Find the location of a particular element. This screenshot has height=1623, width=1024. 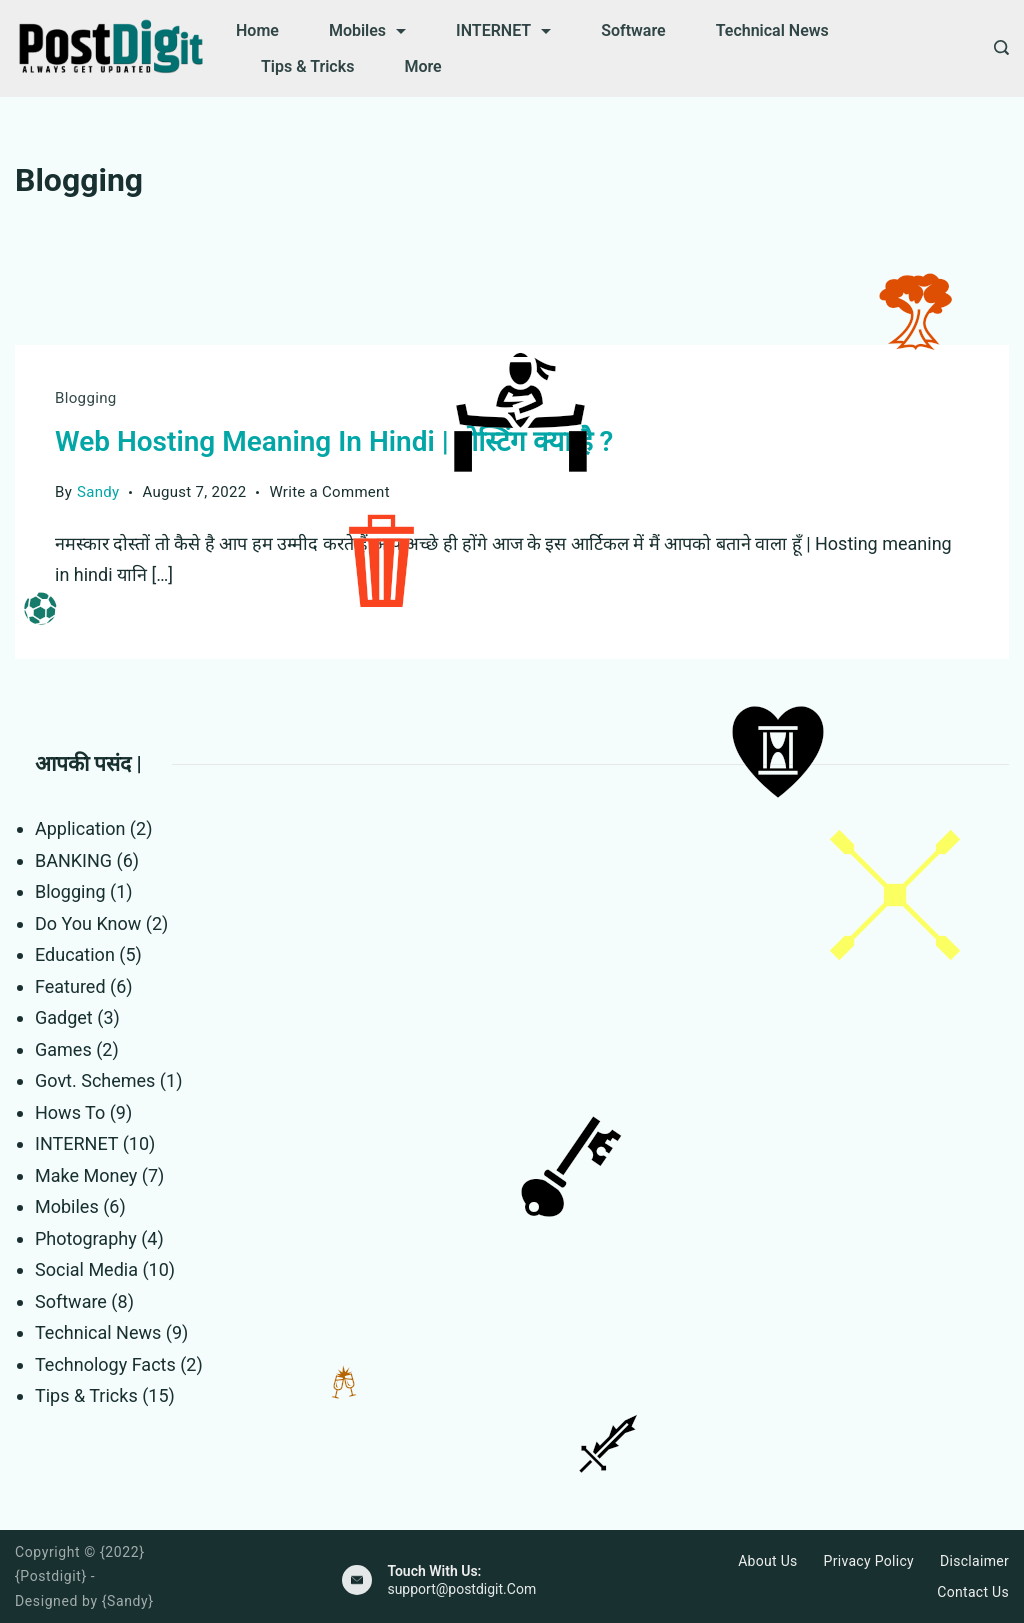

equip a broken or shattered weapon is located at coordinates (607, 1444).